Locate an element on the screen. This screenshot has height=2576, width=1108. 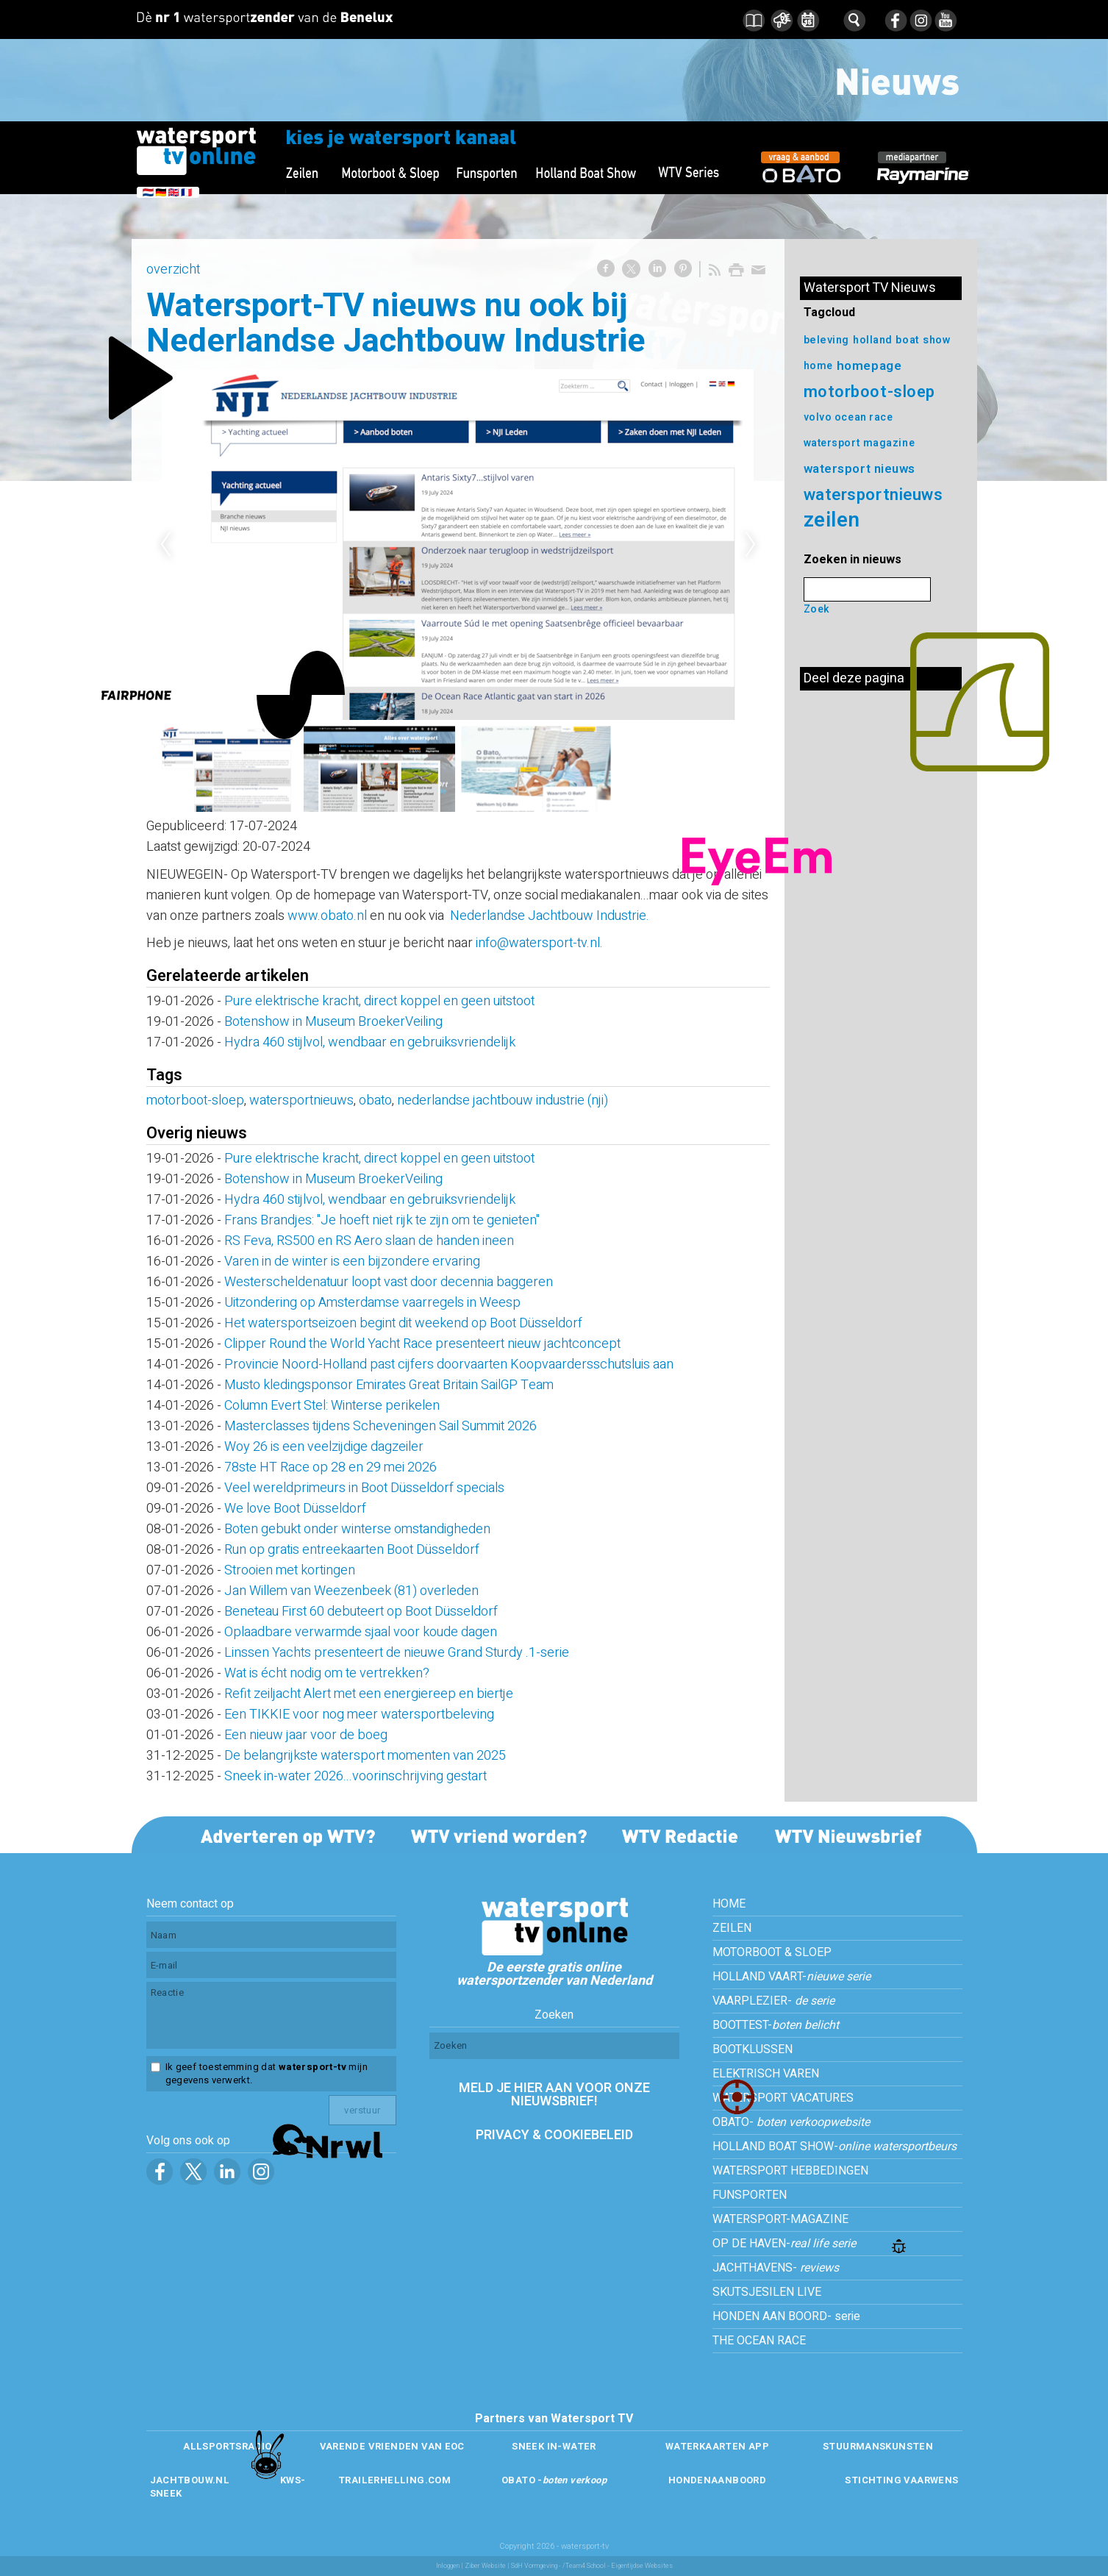
open wireshark network protocol analyzer is located at coordinates (979, 702).